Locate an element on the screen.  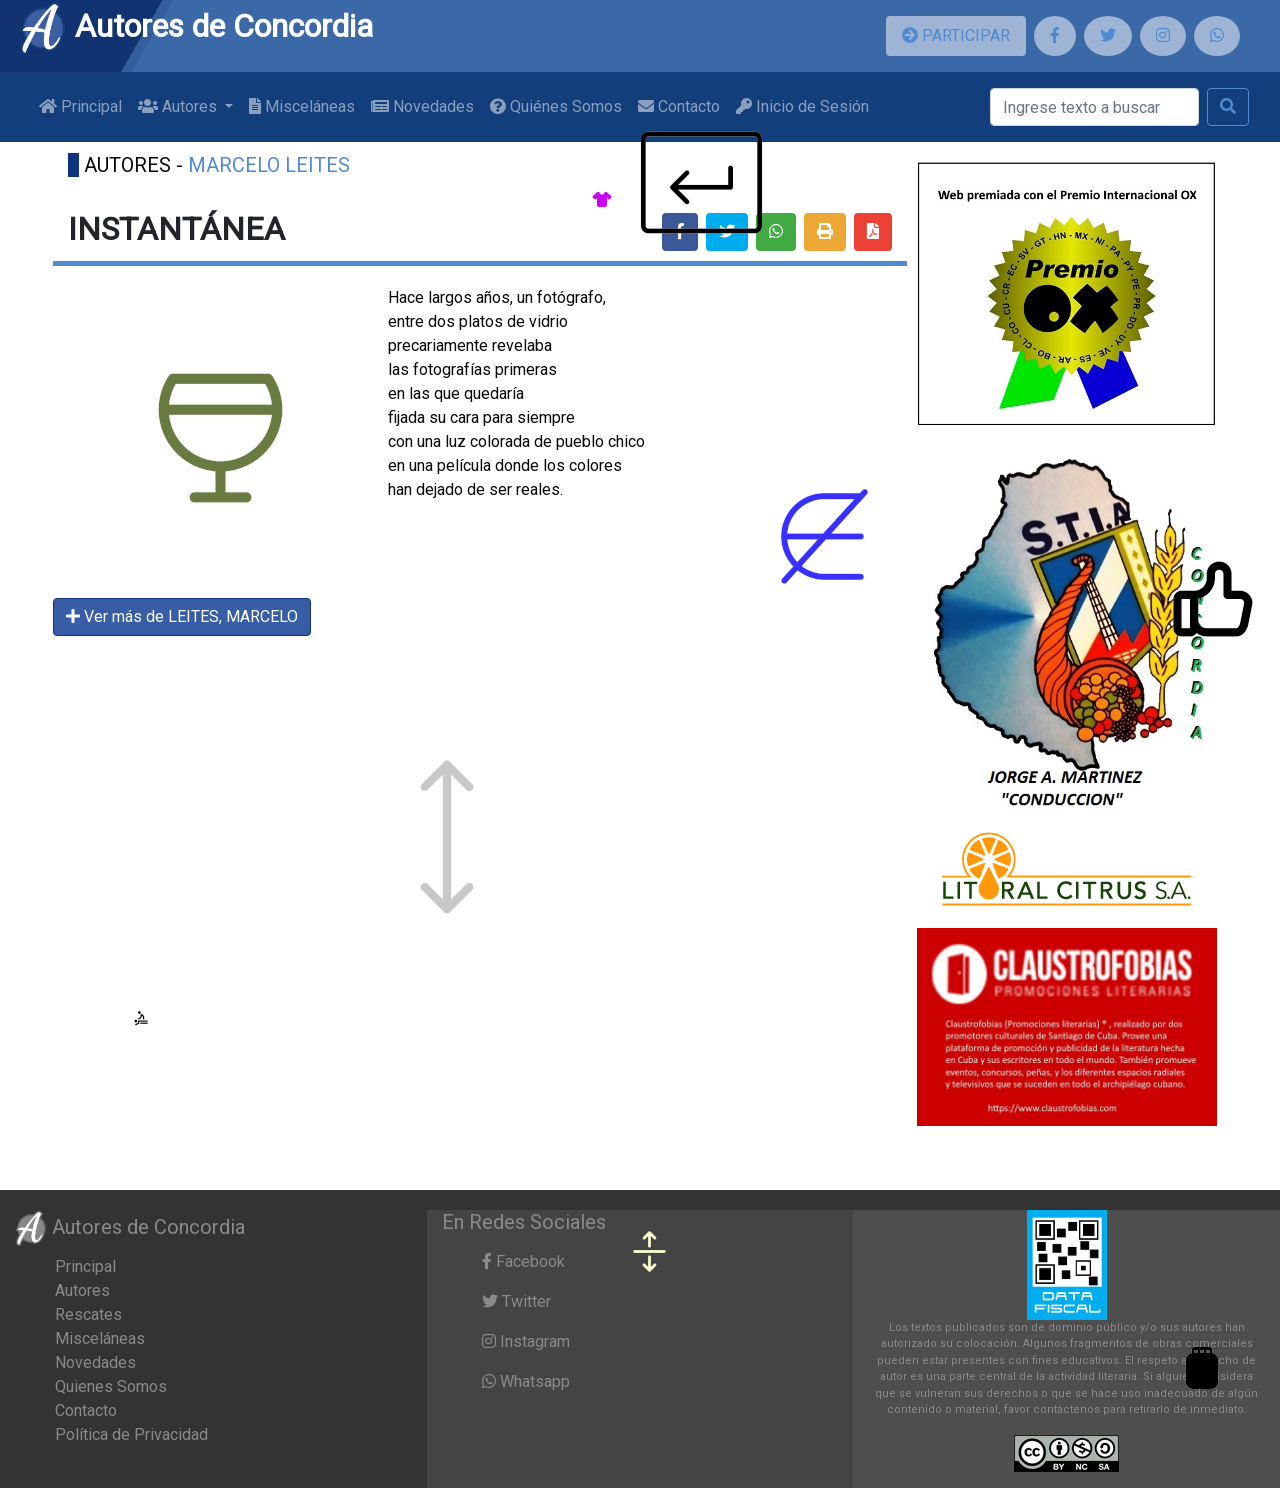
browse clothing or apparel items is located at coordinates (602, 199).